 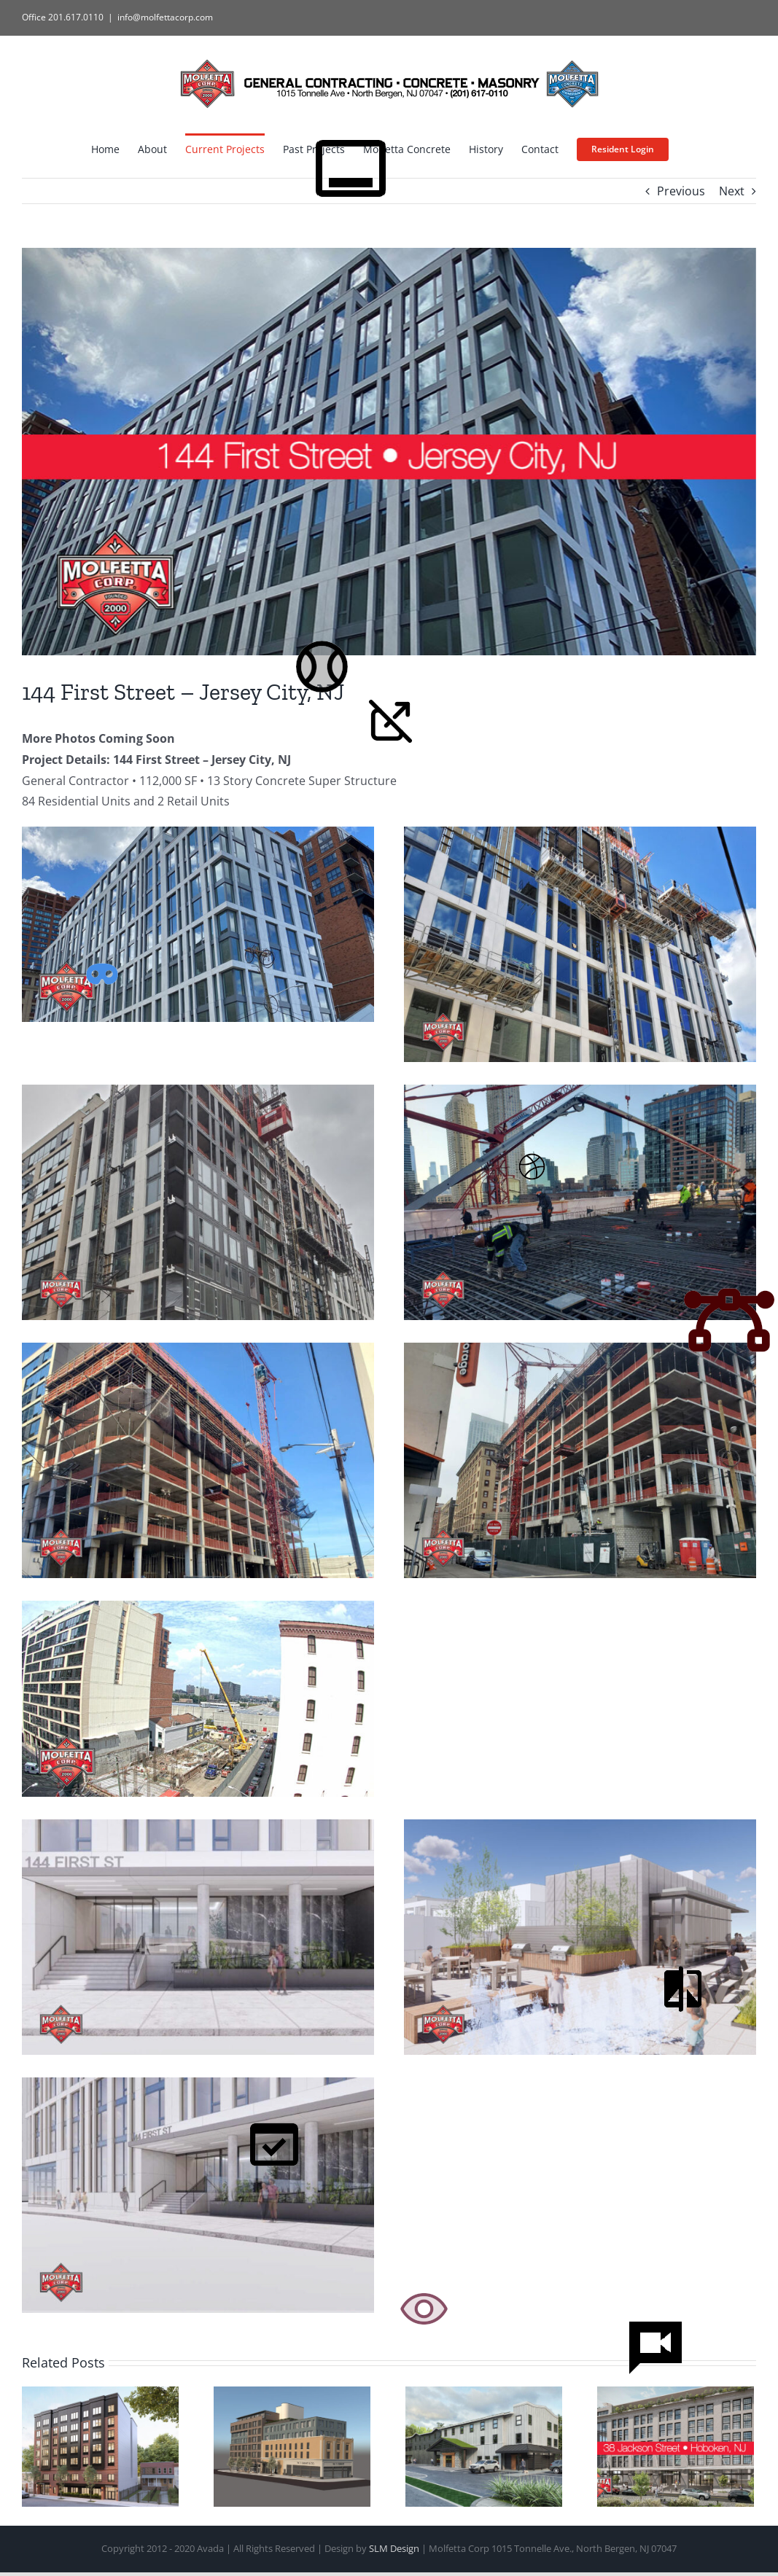 What do you see at coordinates (322, 666) in the screenshot?
I see `access baseball scores and updates` at bounding box center [322, 666].